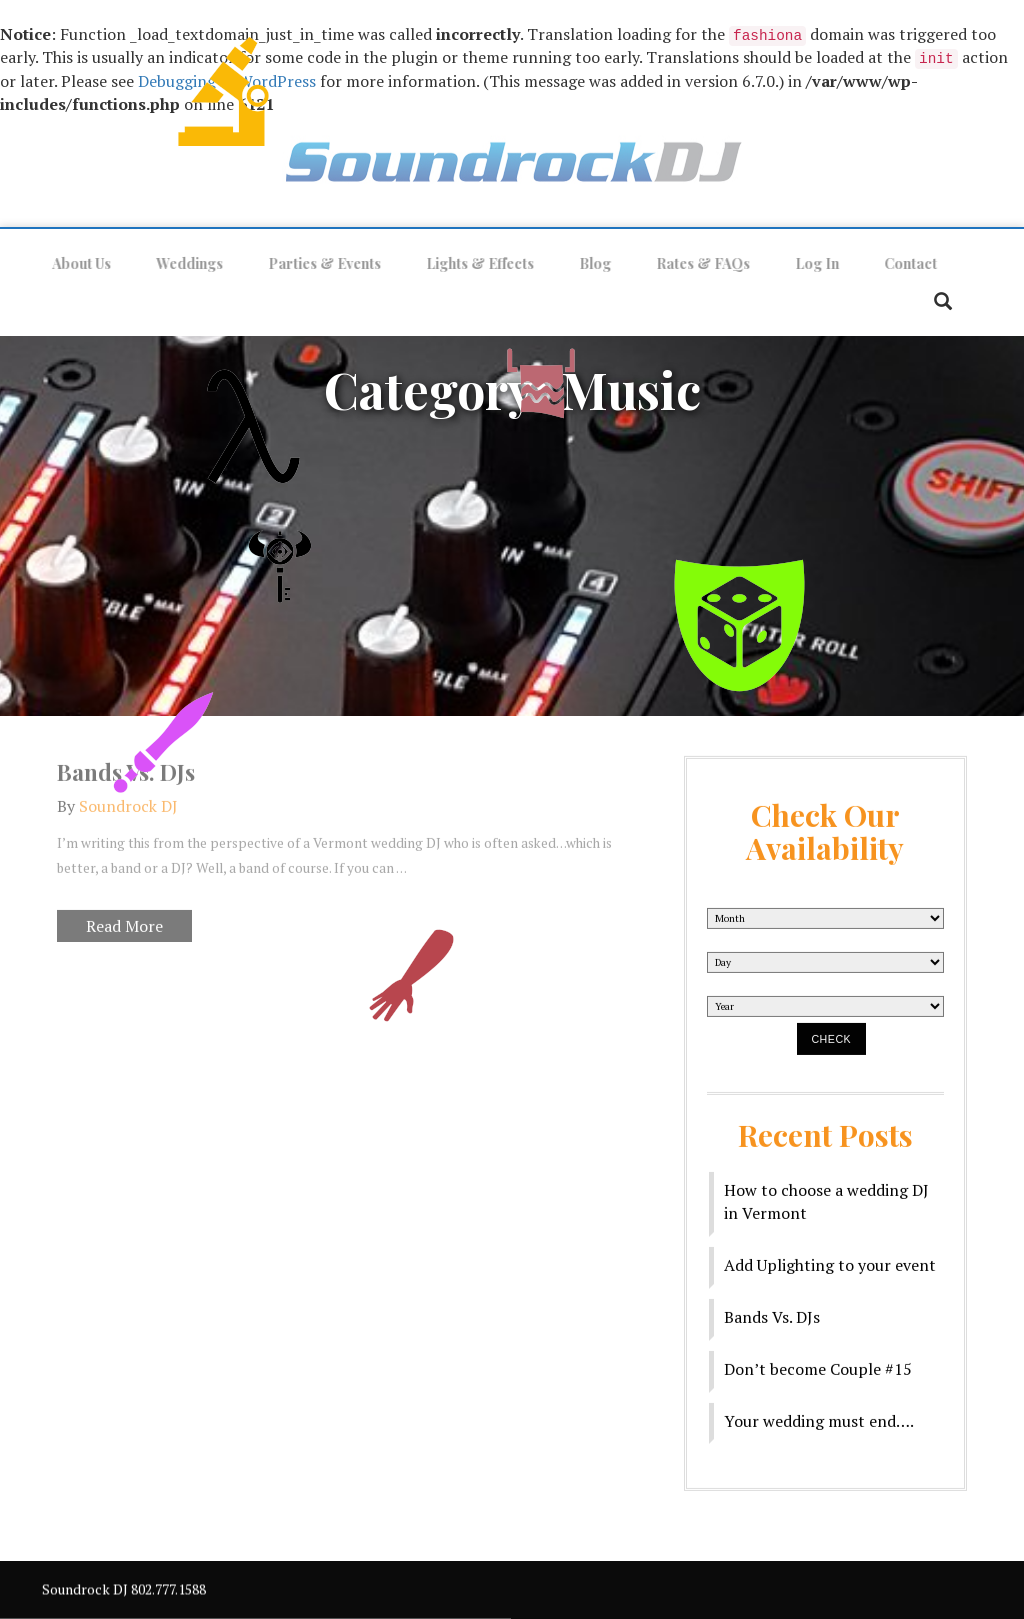 Image resolution: width=1024 pixels, height=1619 pixels. What do you see at coordinates (163, 742) in the screenshot?
I see `select sword or melee weapon in game` at bounding box center [163, 742].